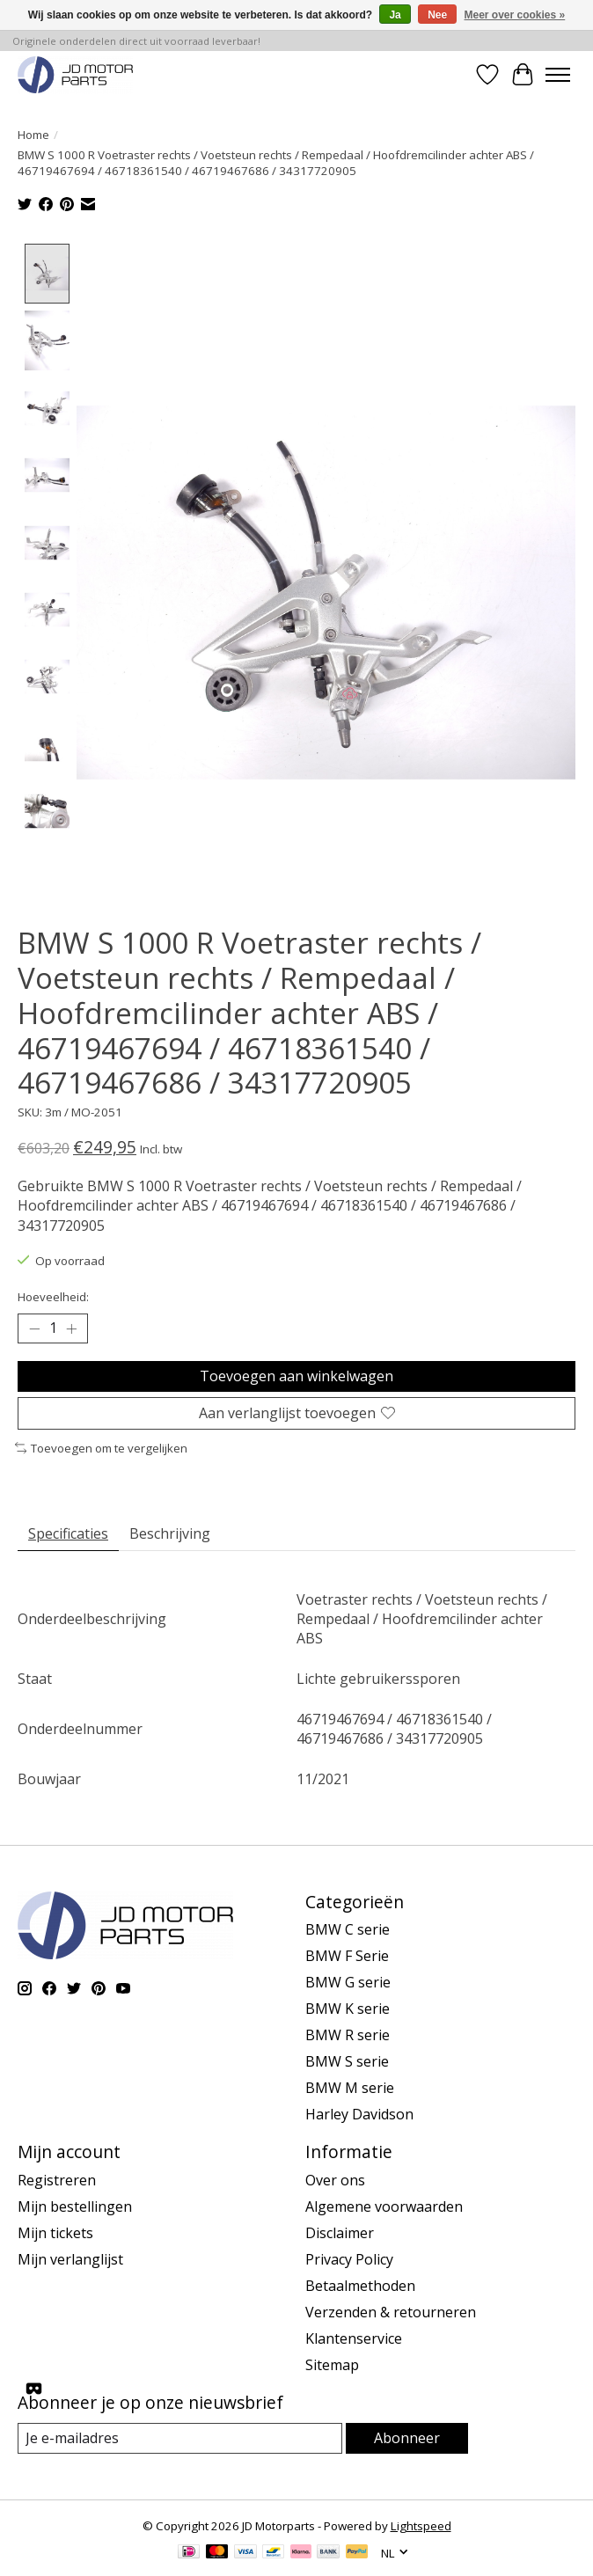 The height and width of the screenshot is (2576, 593). What do you see at coordinates (33, 2388) in the screenshot?
I see `access virtual reality or VR mode` at bounding box center [33, 2388].